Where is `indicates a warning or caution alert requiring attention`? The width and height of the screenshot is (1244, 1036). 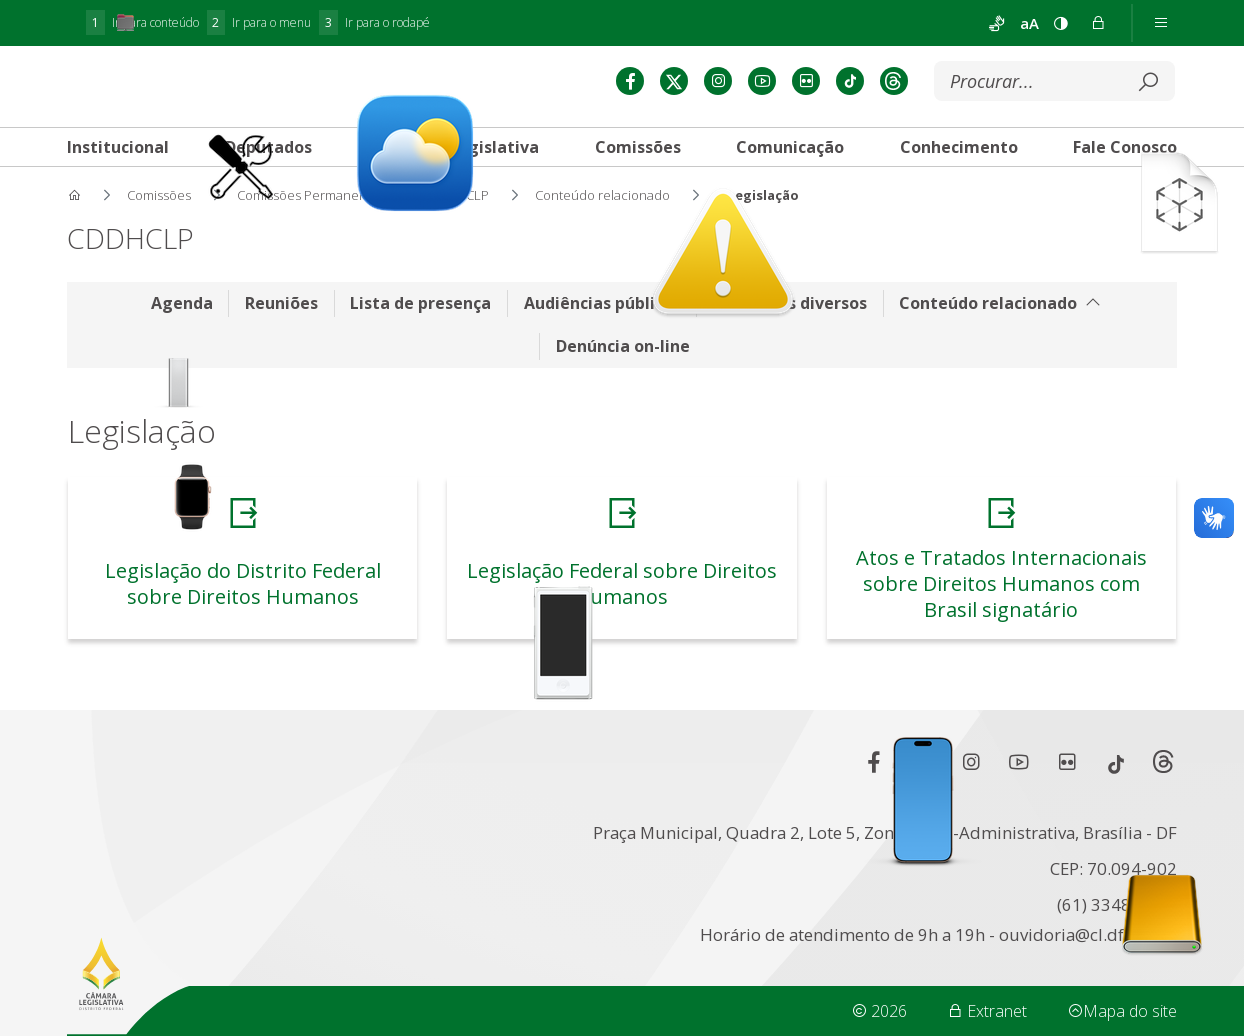
indicates a warning or caution alert requiring attention is located at coordinates (723, 252).